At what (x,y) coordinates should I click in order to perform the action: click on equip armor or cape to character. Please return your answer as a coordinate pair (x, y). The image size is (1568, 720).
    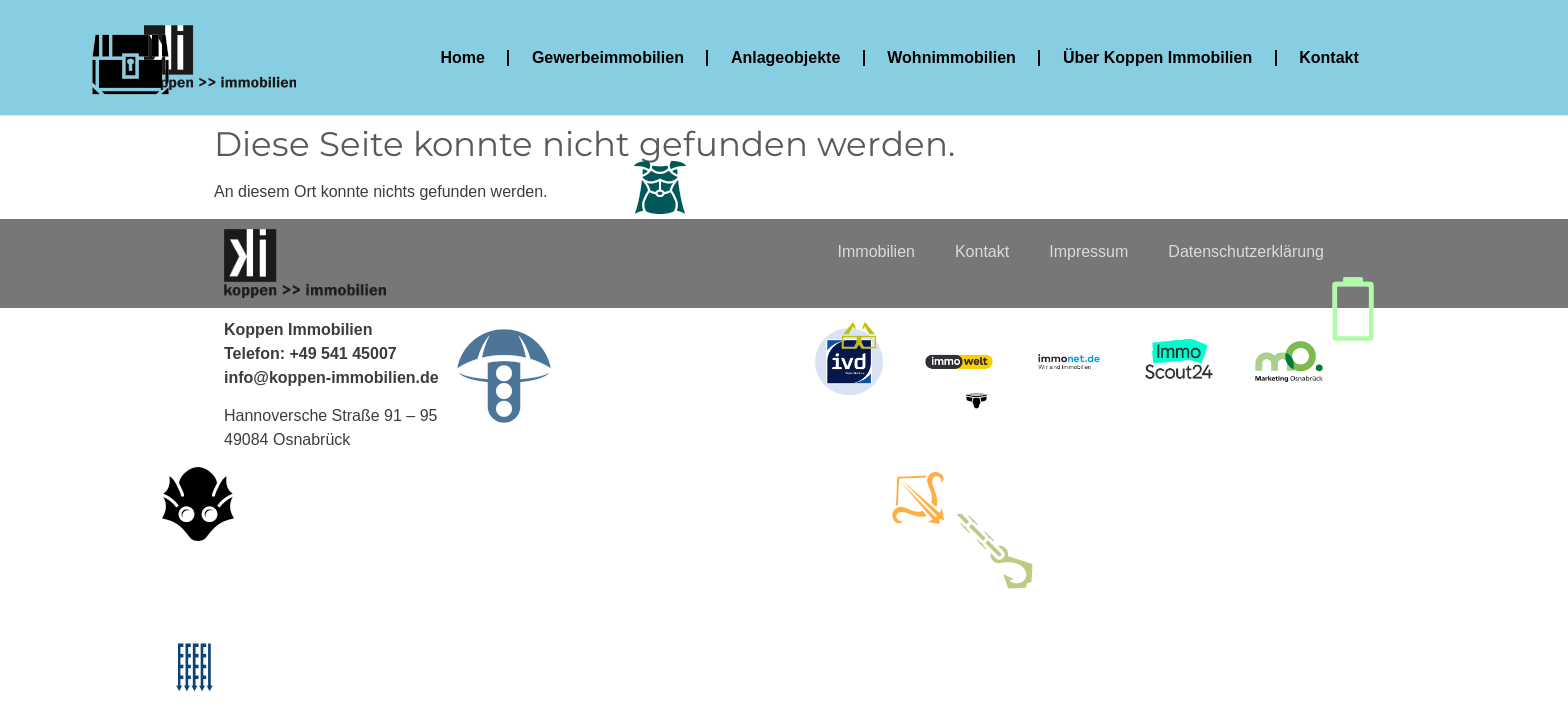
    Looking at the image, I should click on (660, 187).